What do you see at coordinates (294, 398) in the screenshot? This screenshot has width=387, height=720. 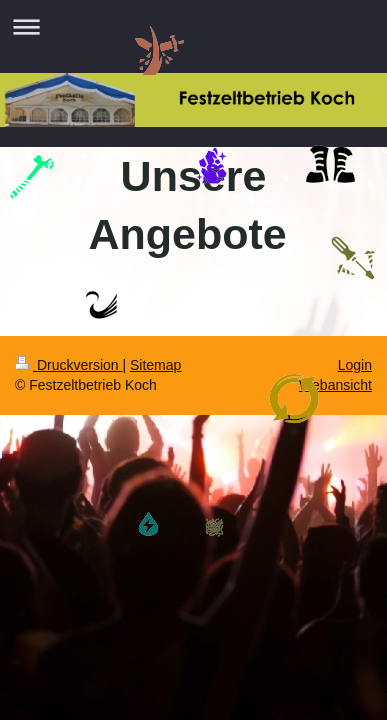 I see `refresh or reload content` at bounding box center [294, 398].